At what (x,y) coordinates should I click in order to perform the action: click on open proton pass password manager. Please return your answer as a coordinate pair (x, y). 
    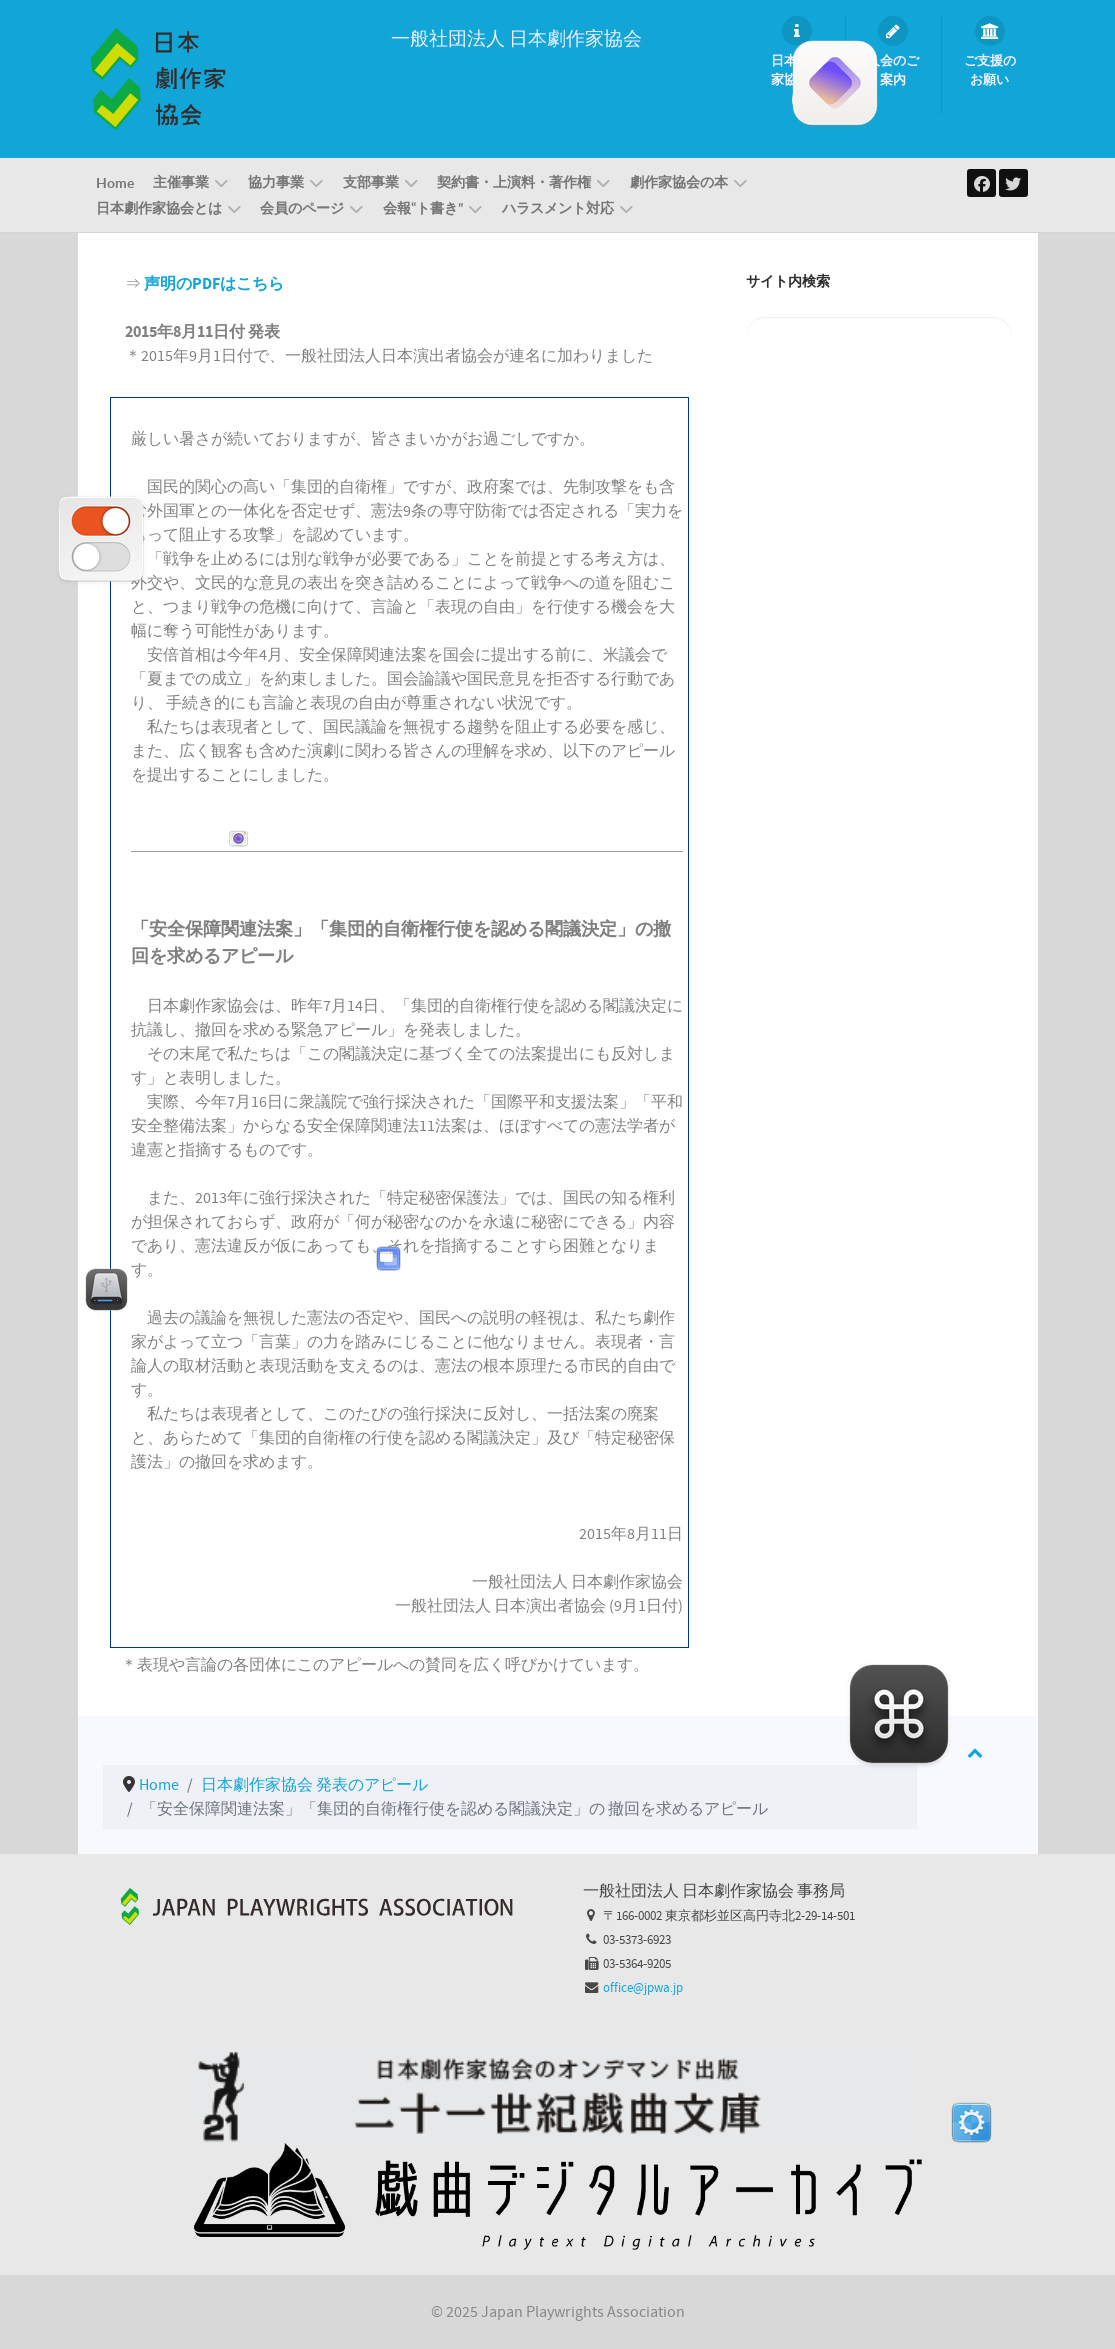
    Looking at the image, I should click on (835, 83).